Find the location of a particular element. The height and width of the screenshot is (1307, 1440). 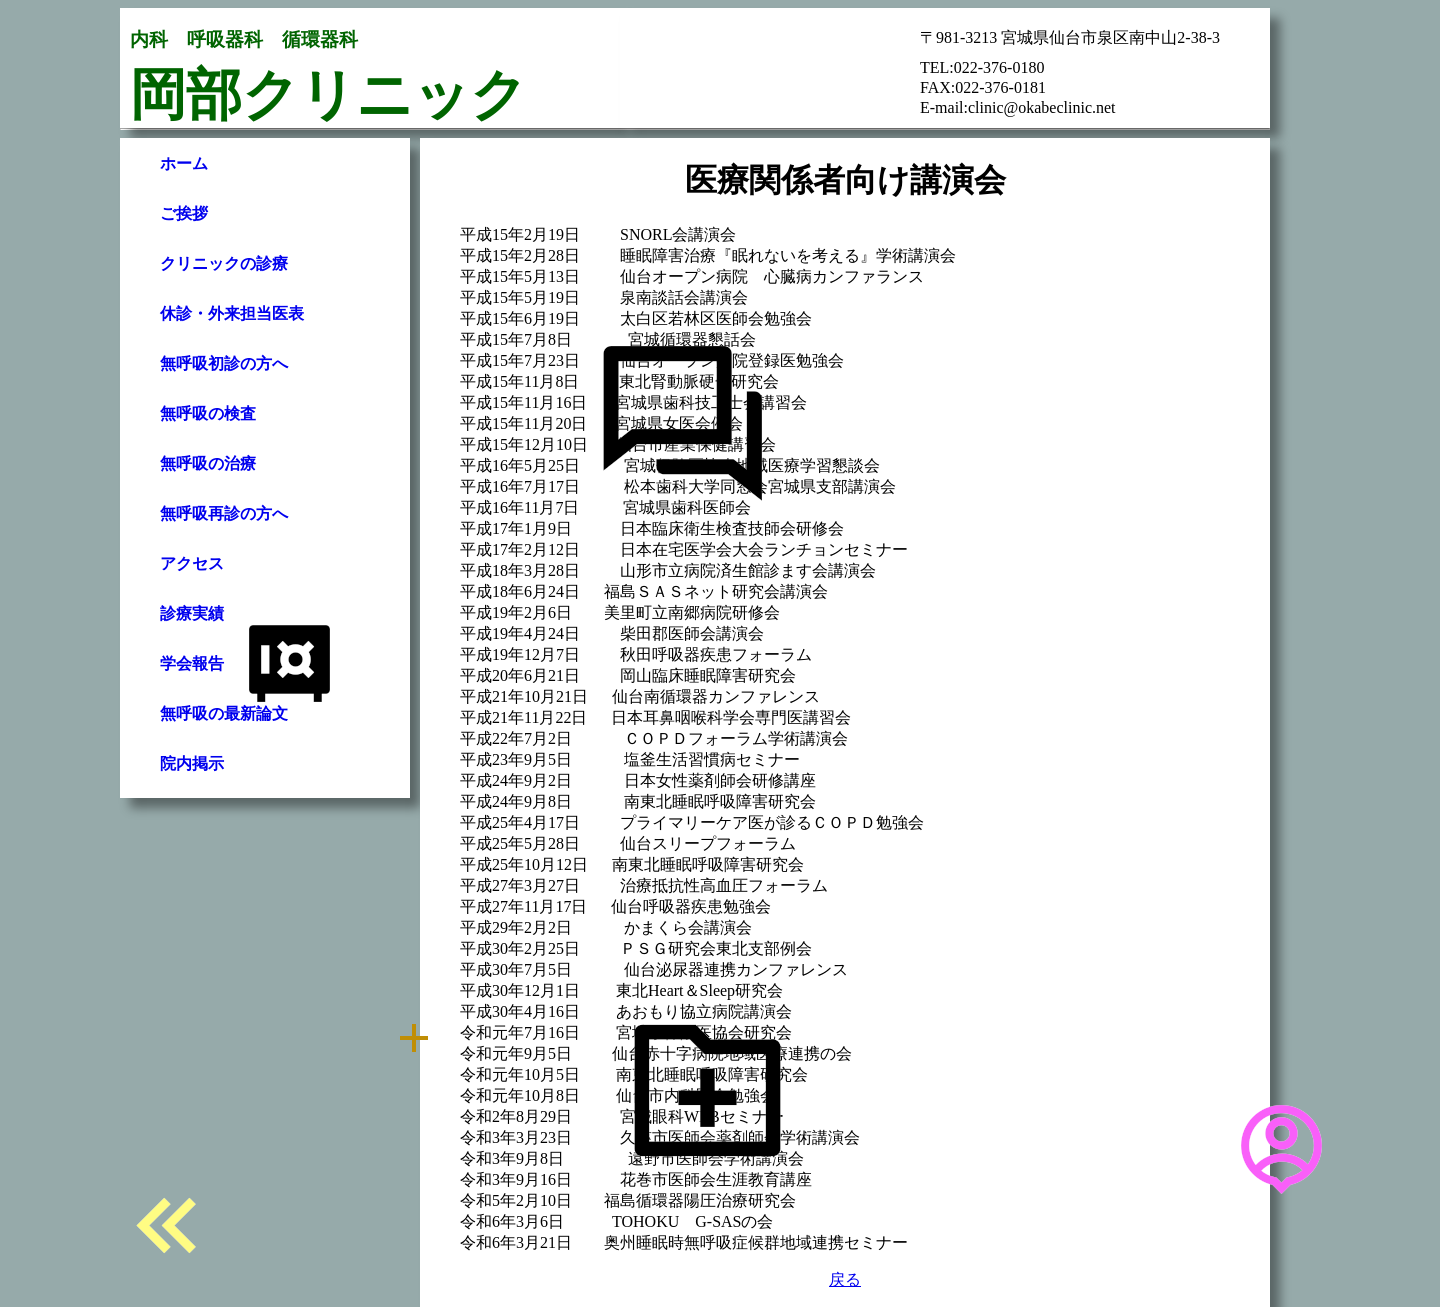

go back to the previous section is located at coordinates (168, 1225).